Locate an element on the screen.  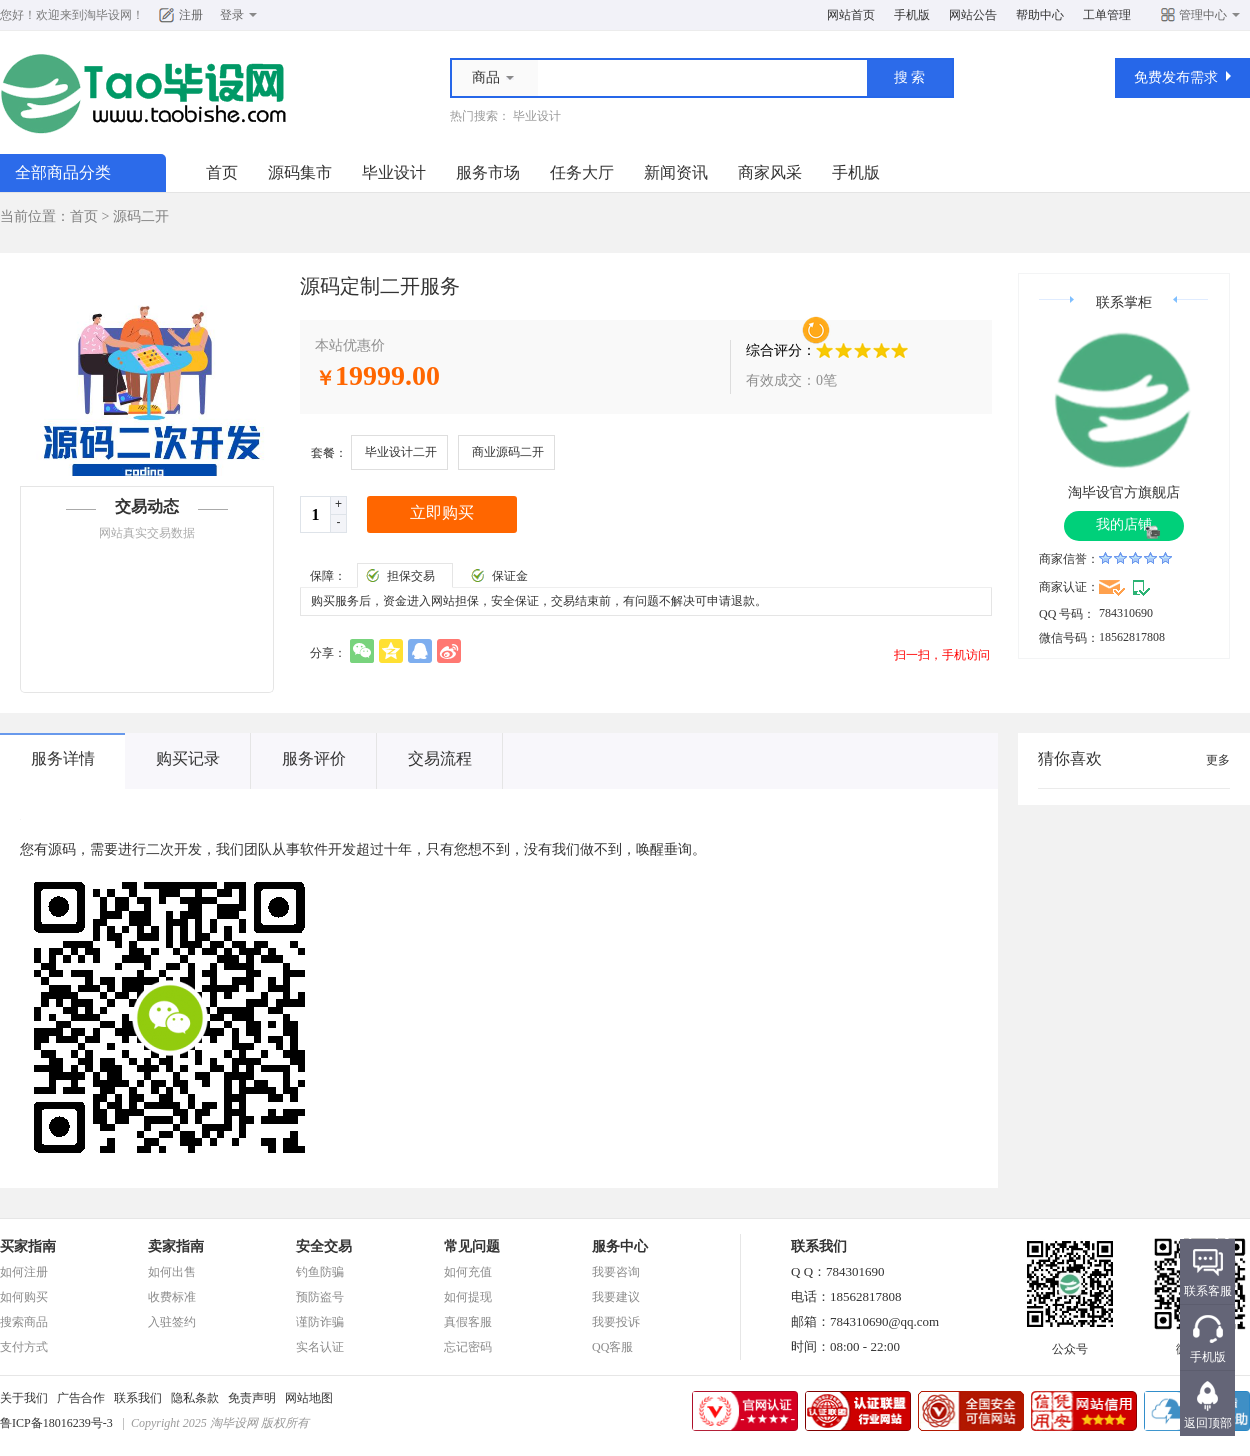
reboot or restart the system is located at coordinates (816, 330).